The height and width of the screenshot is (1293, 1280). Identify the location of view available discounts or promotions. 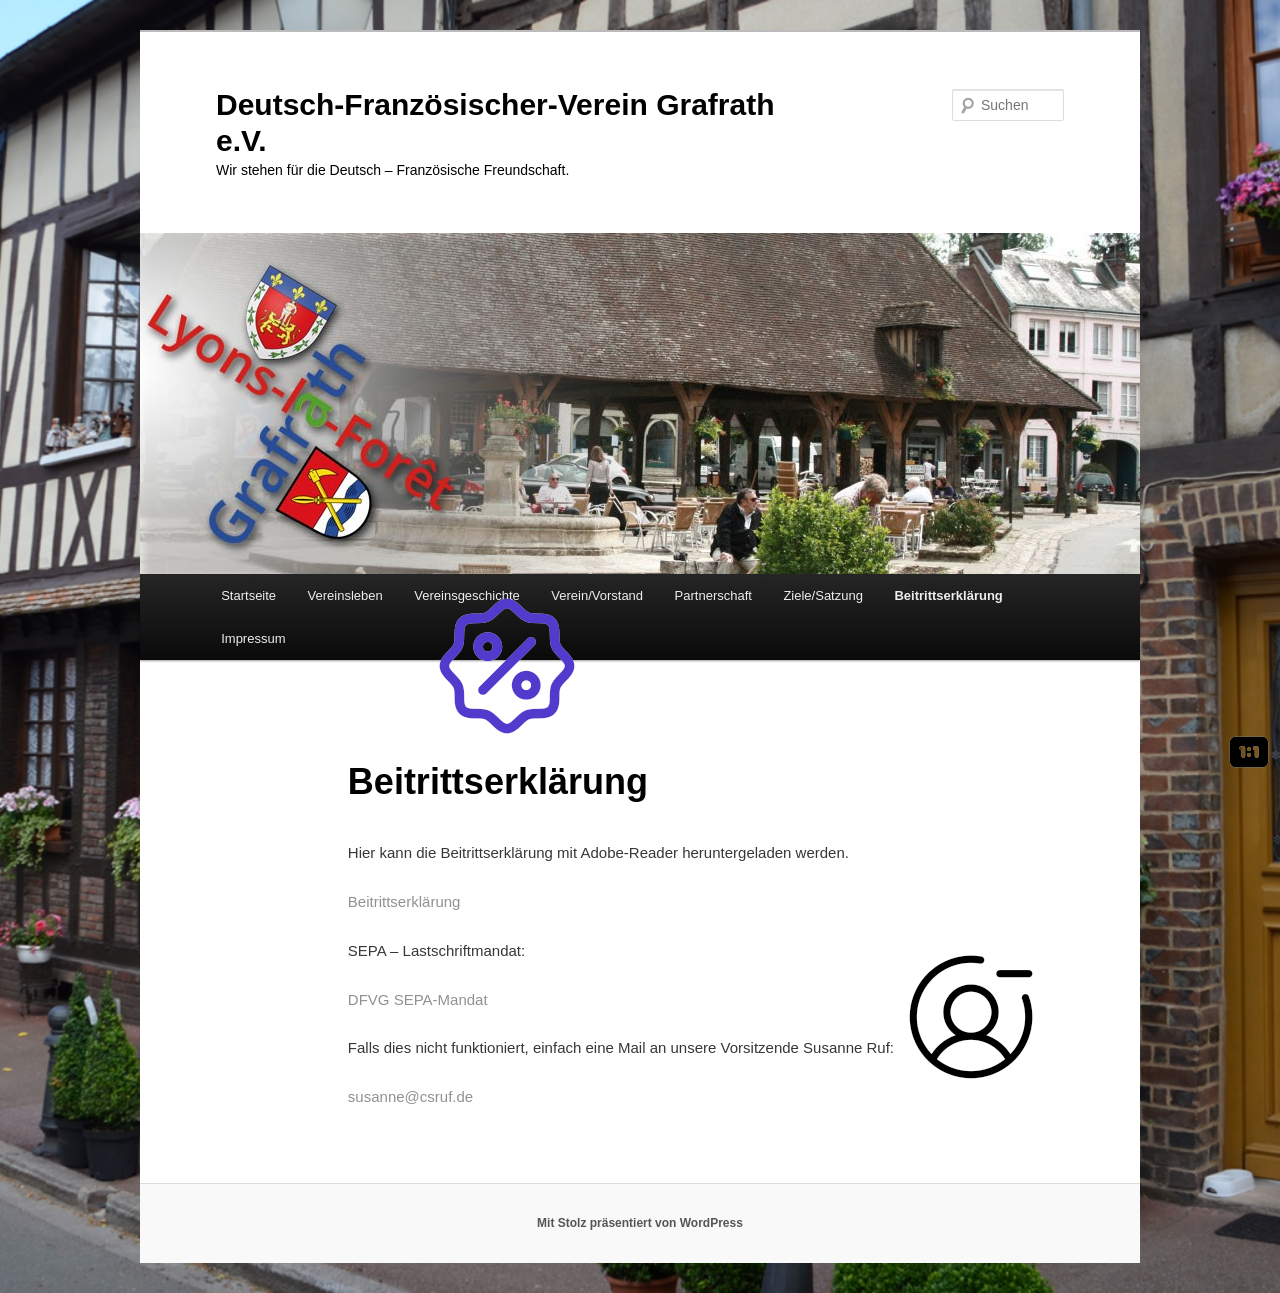
(507, 666).